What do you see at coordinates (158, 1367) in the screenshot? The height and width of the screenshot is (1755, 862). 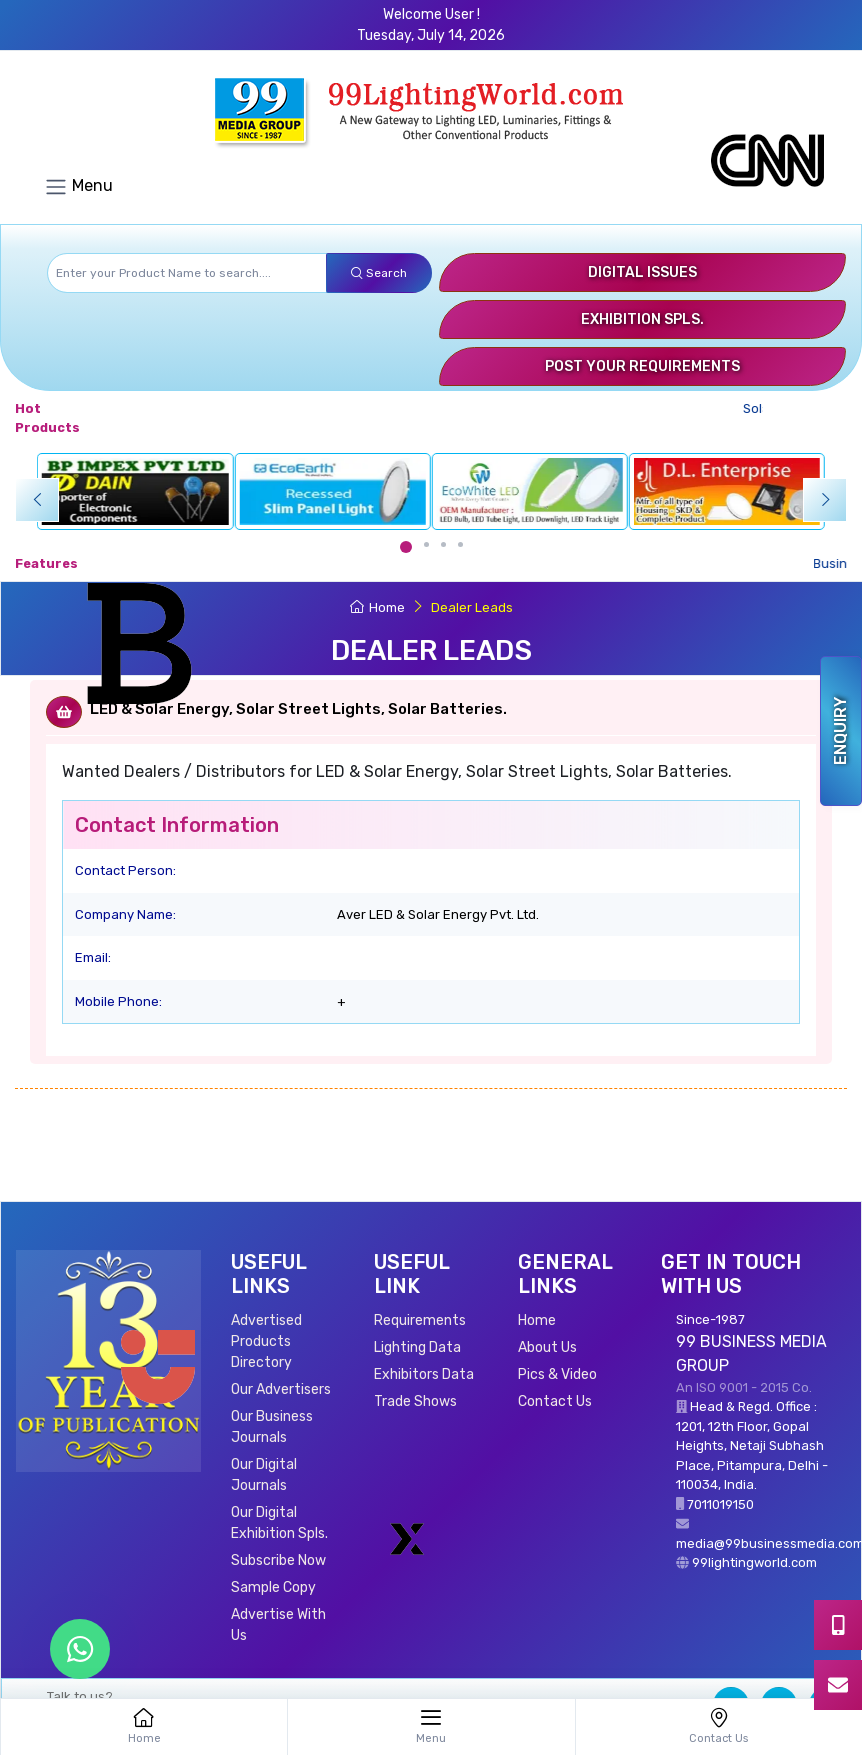 I see `open the NiceHash cryptocurrency mining app` at bounding box center [158, 1367].